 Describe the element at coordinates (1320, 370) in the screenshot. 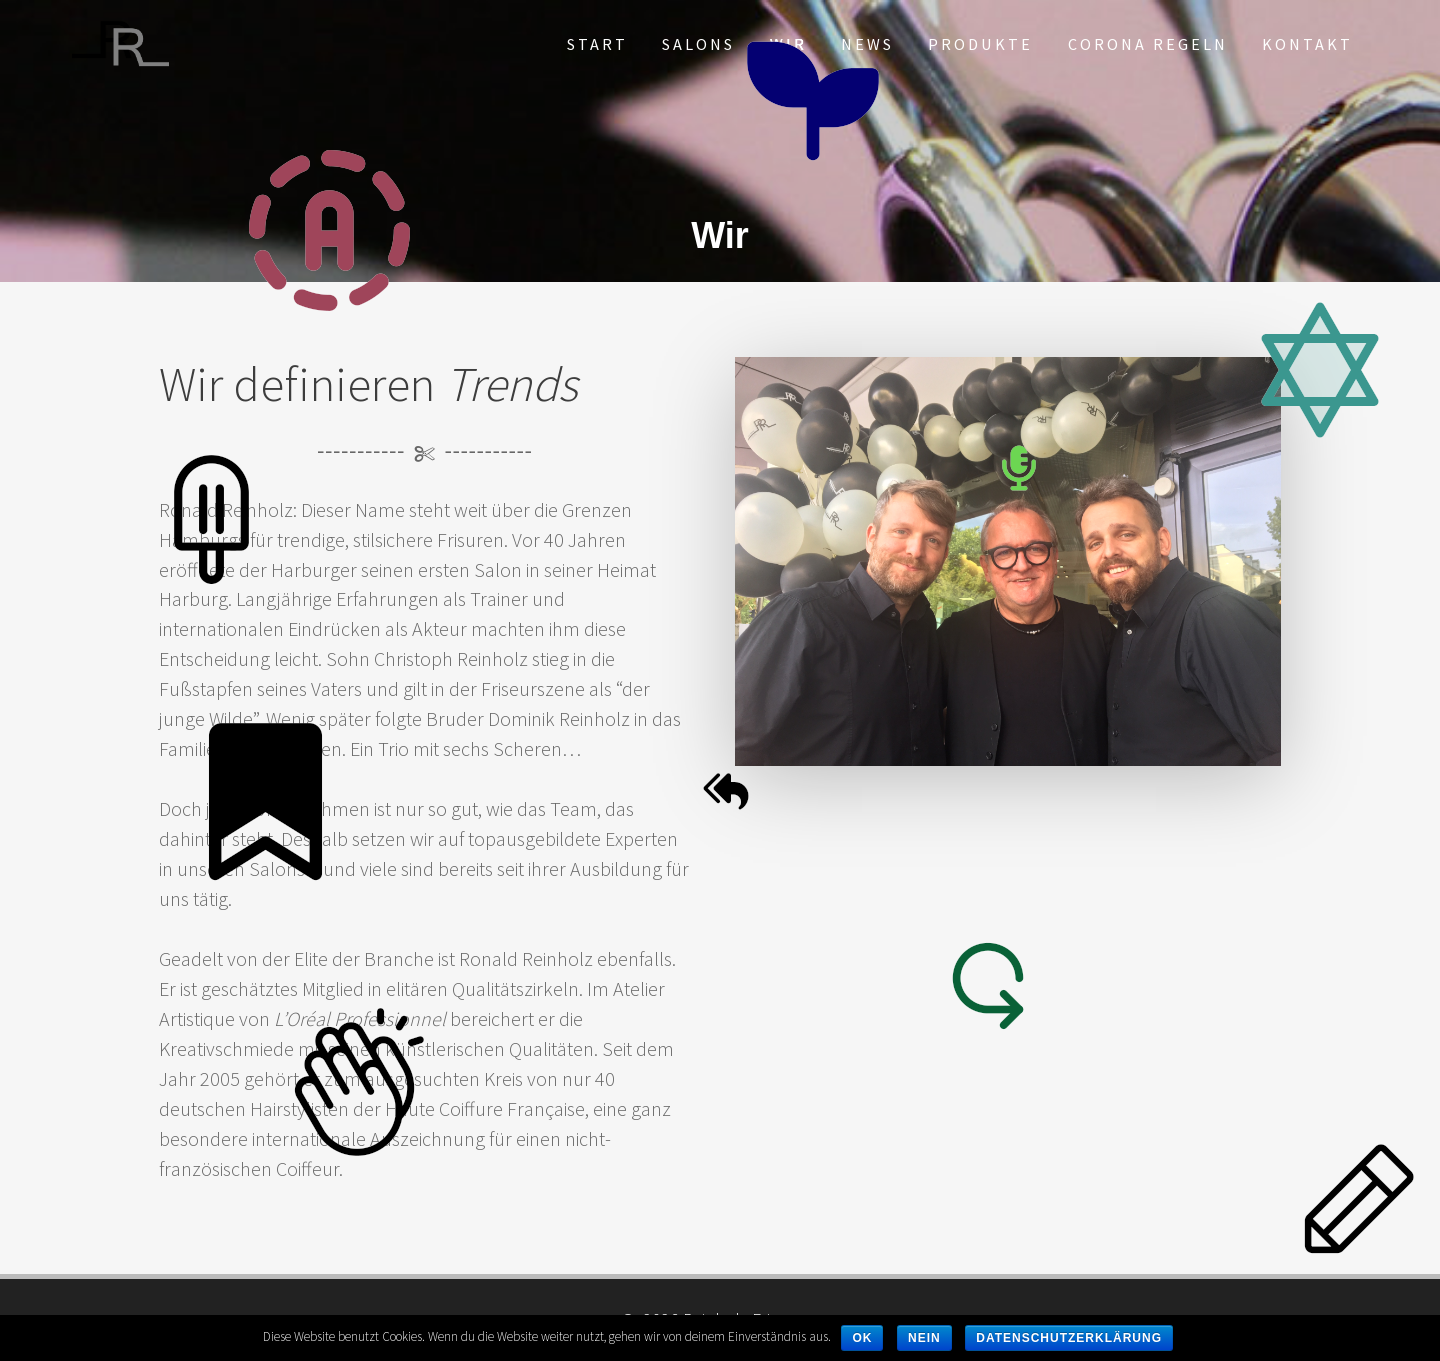

I see `indicates jewish or hebrew-related content` at that location.